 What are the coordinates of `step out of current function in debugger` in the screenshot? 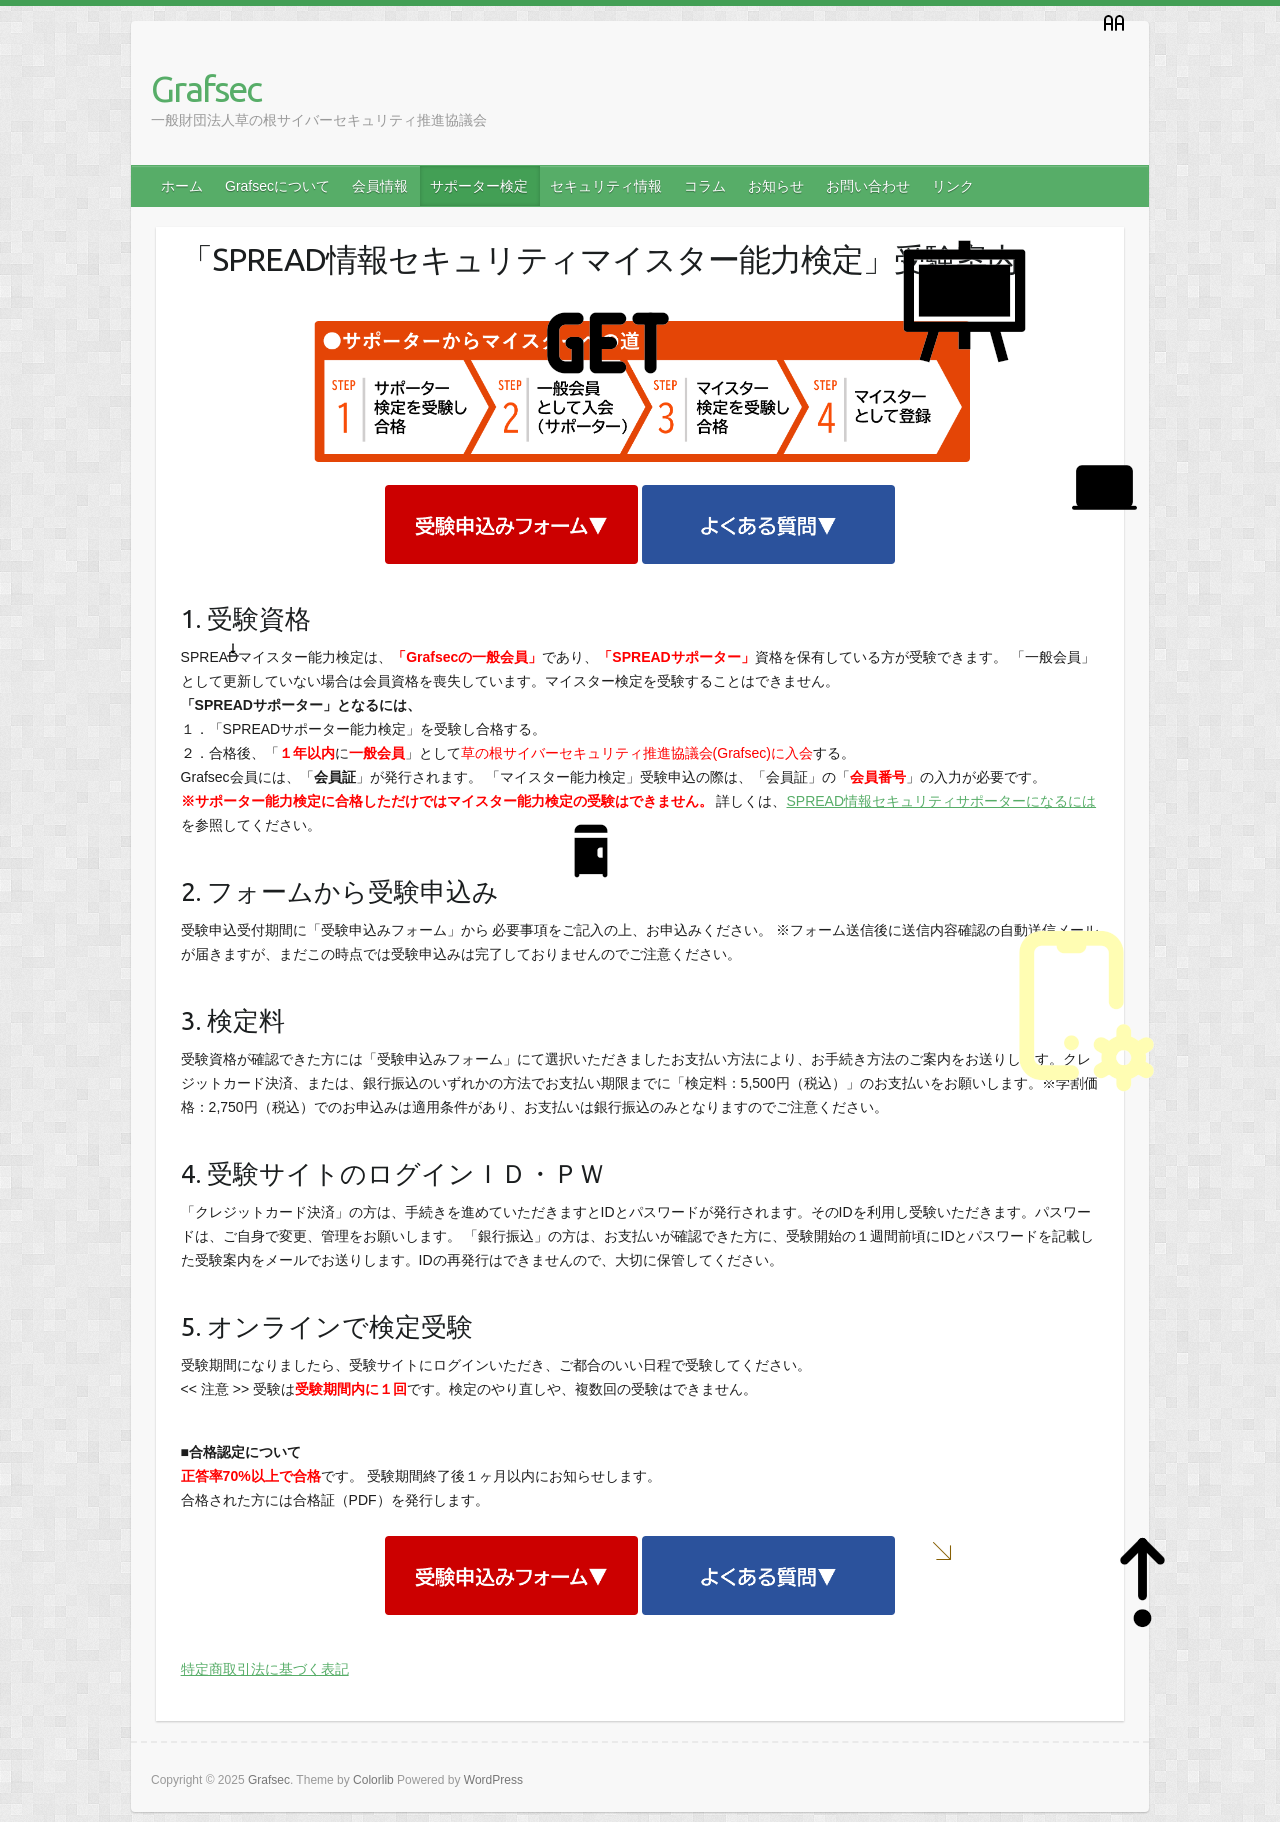 It's located at (1142, 1582).